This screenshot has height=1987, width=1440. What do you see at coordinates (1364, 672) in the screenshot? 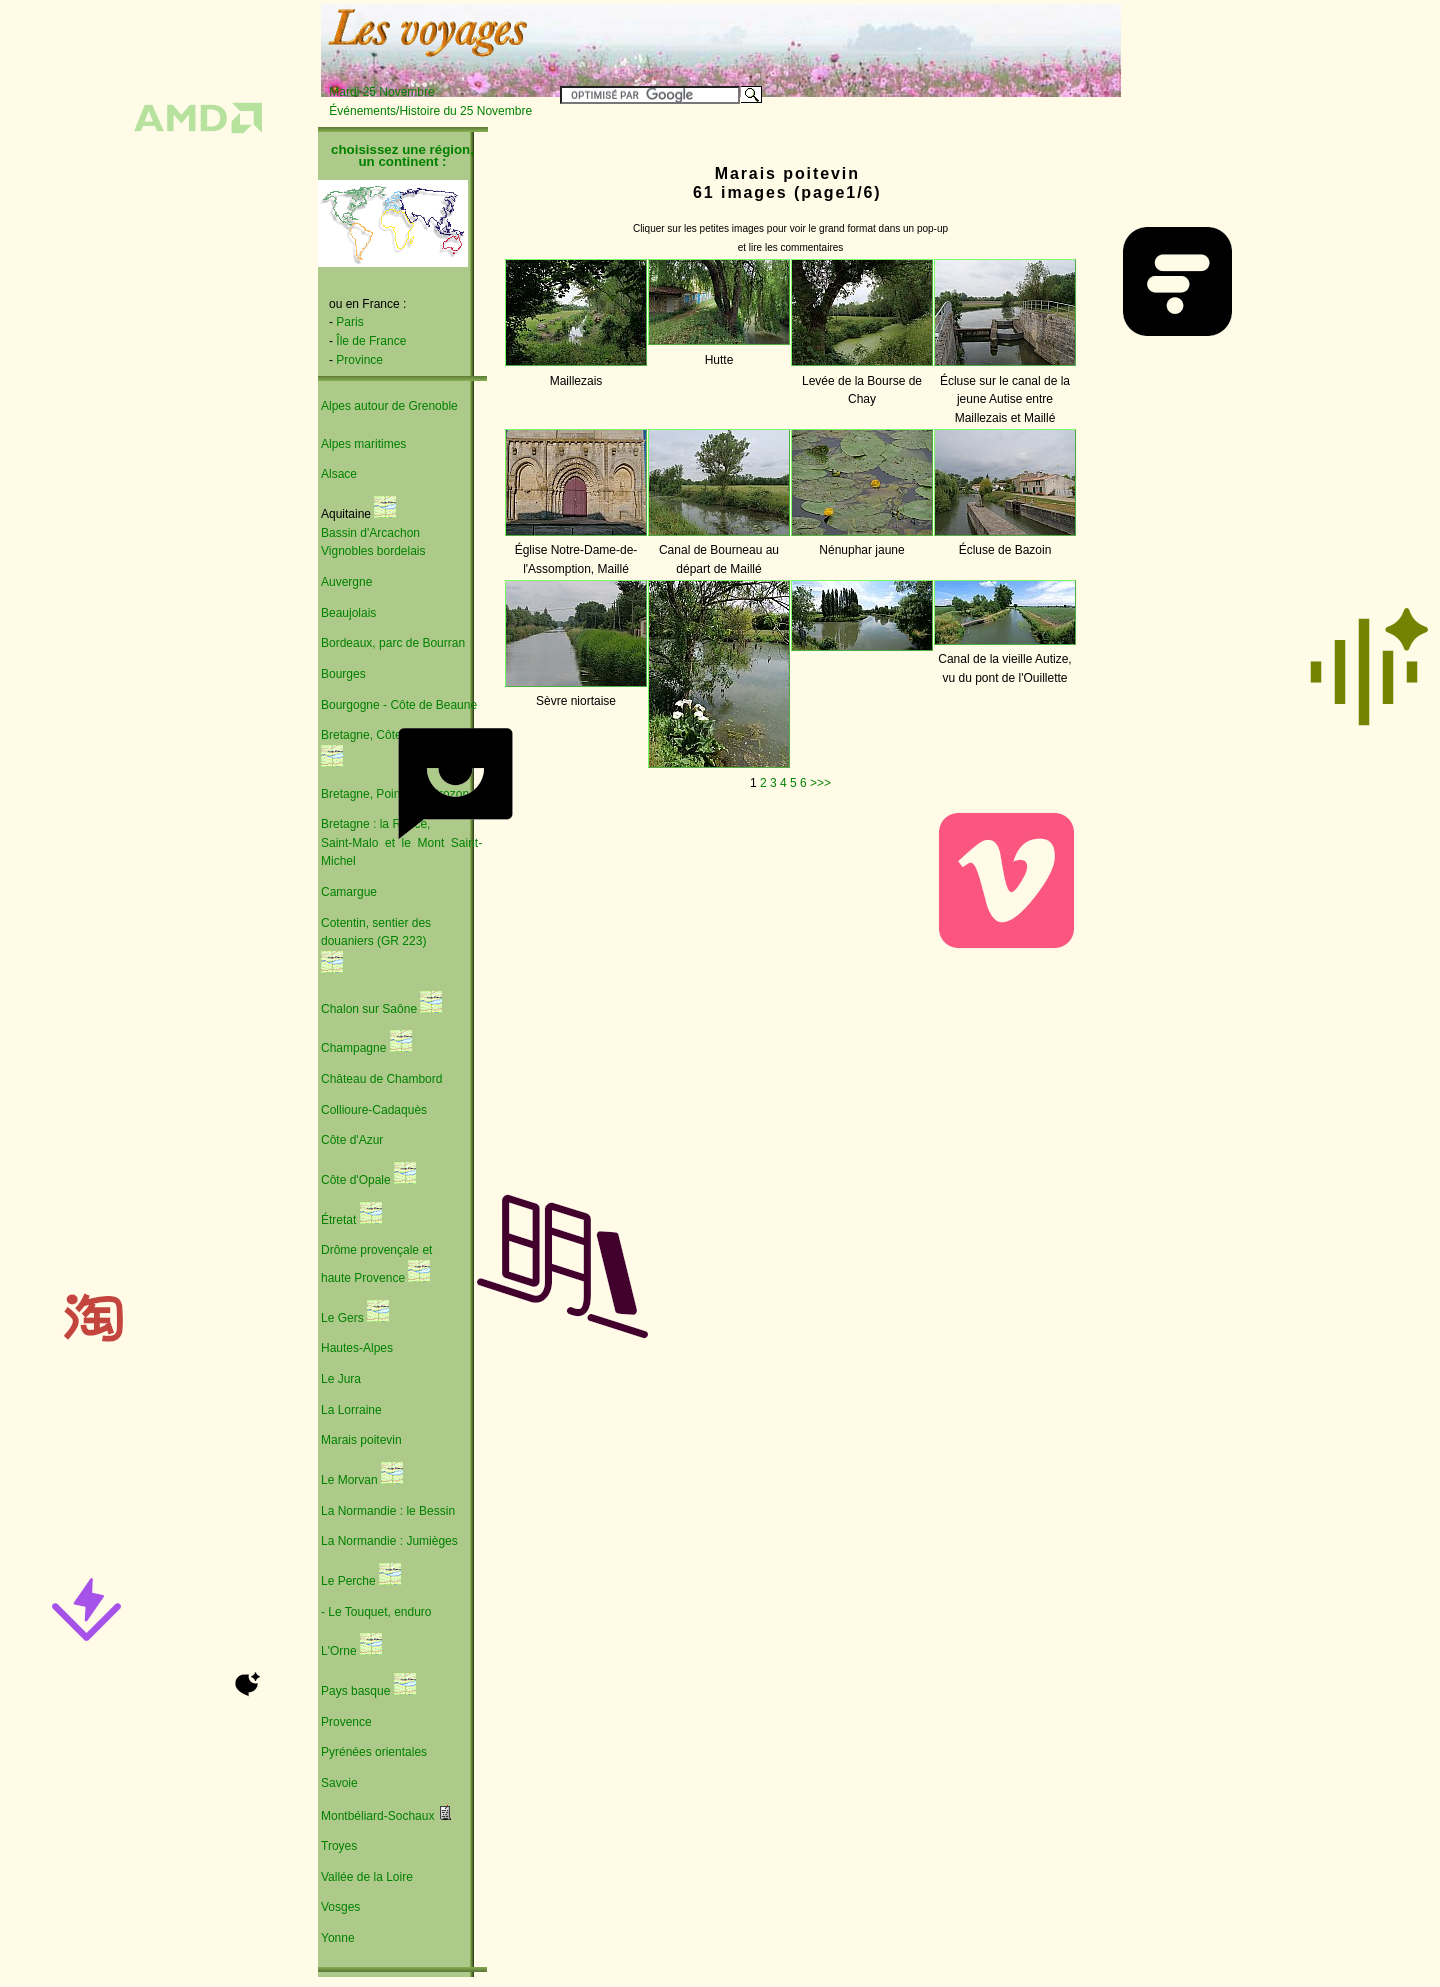
I see `activate AI voice assistant` at bounding box center [1364, 672].